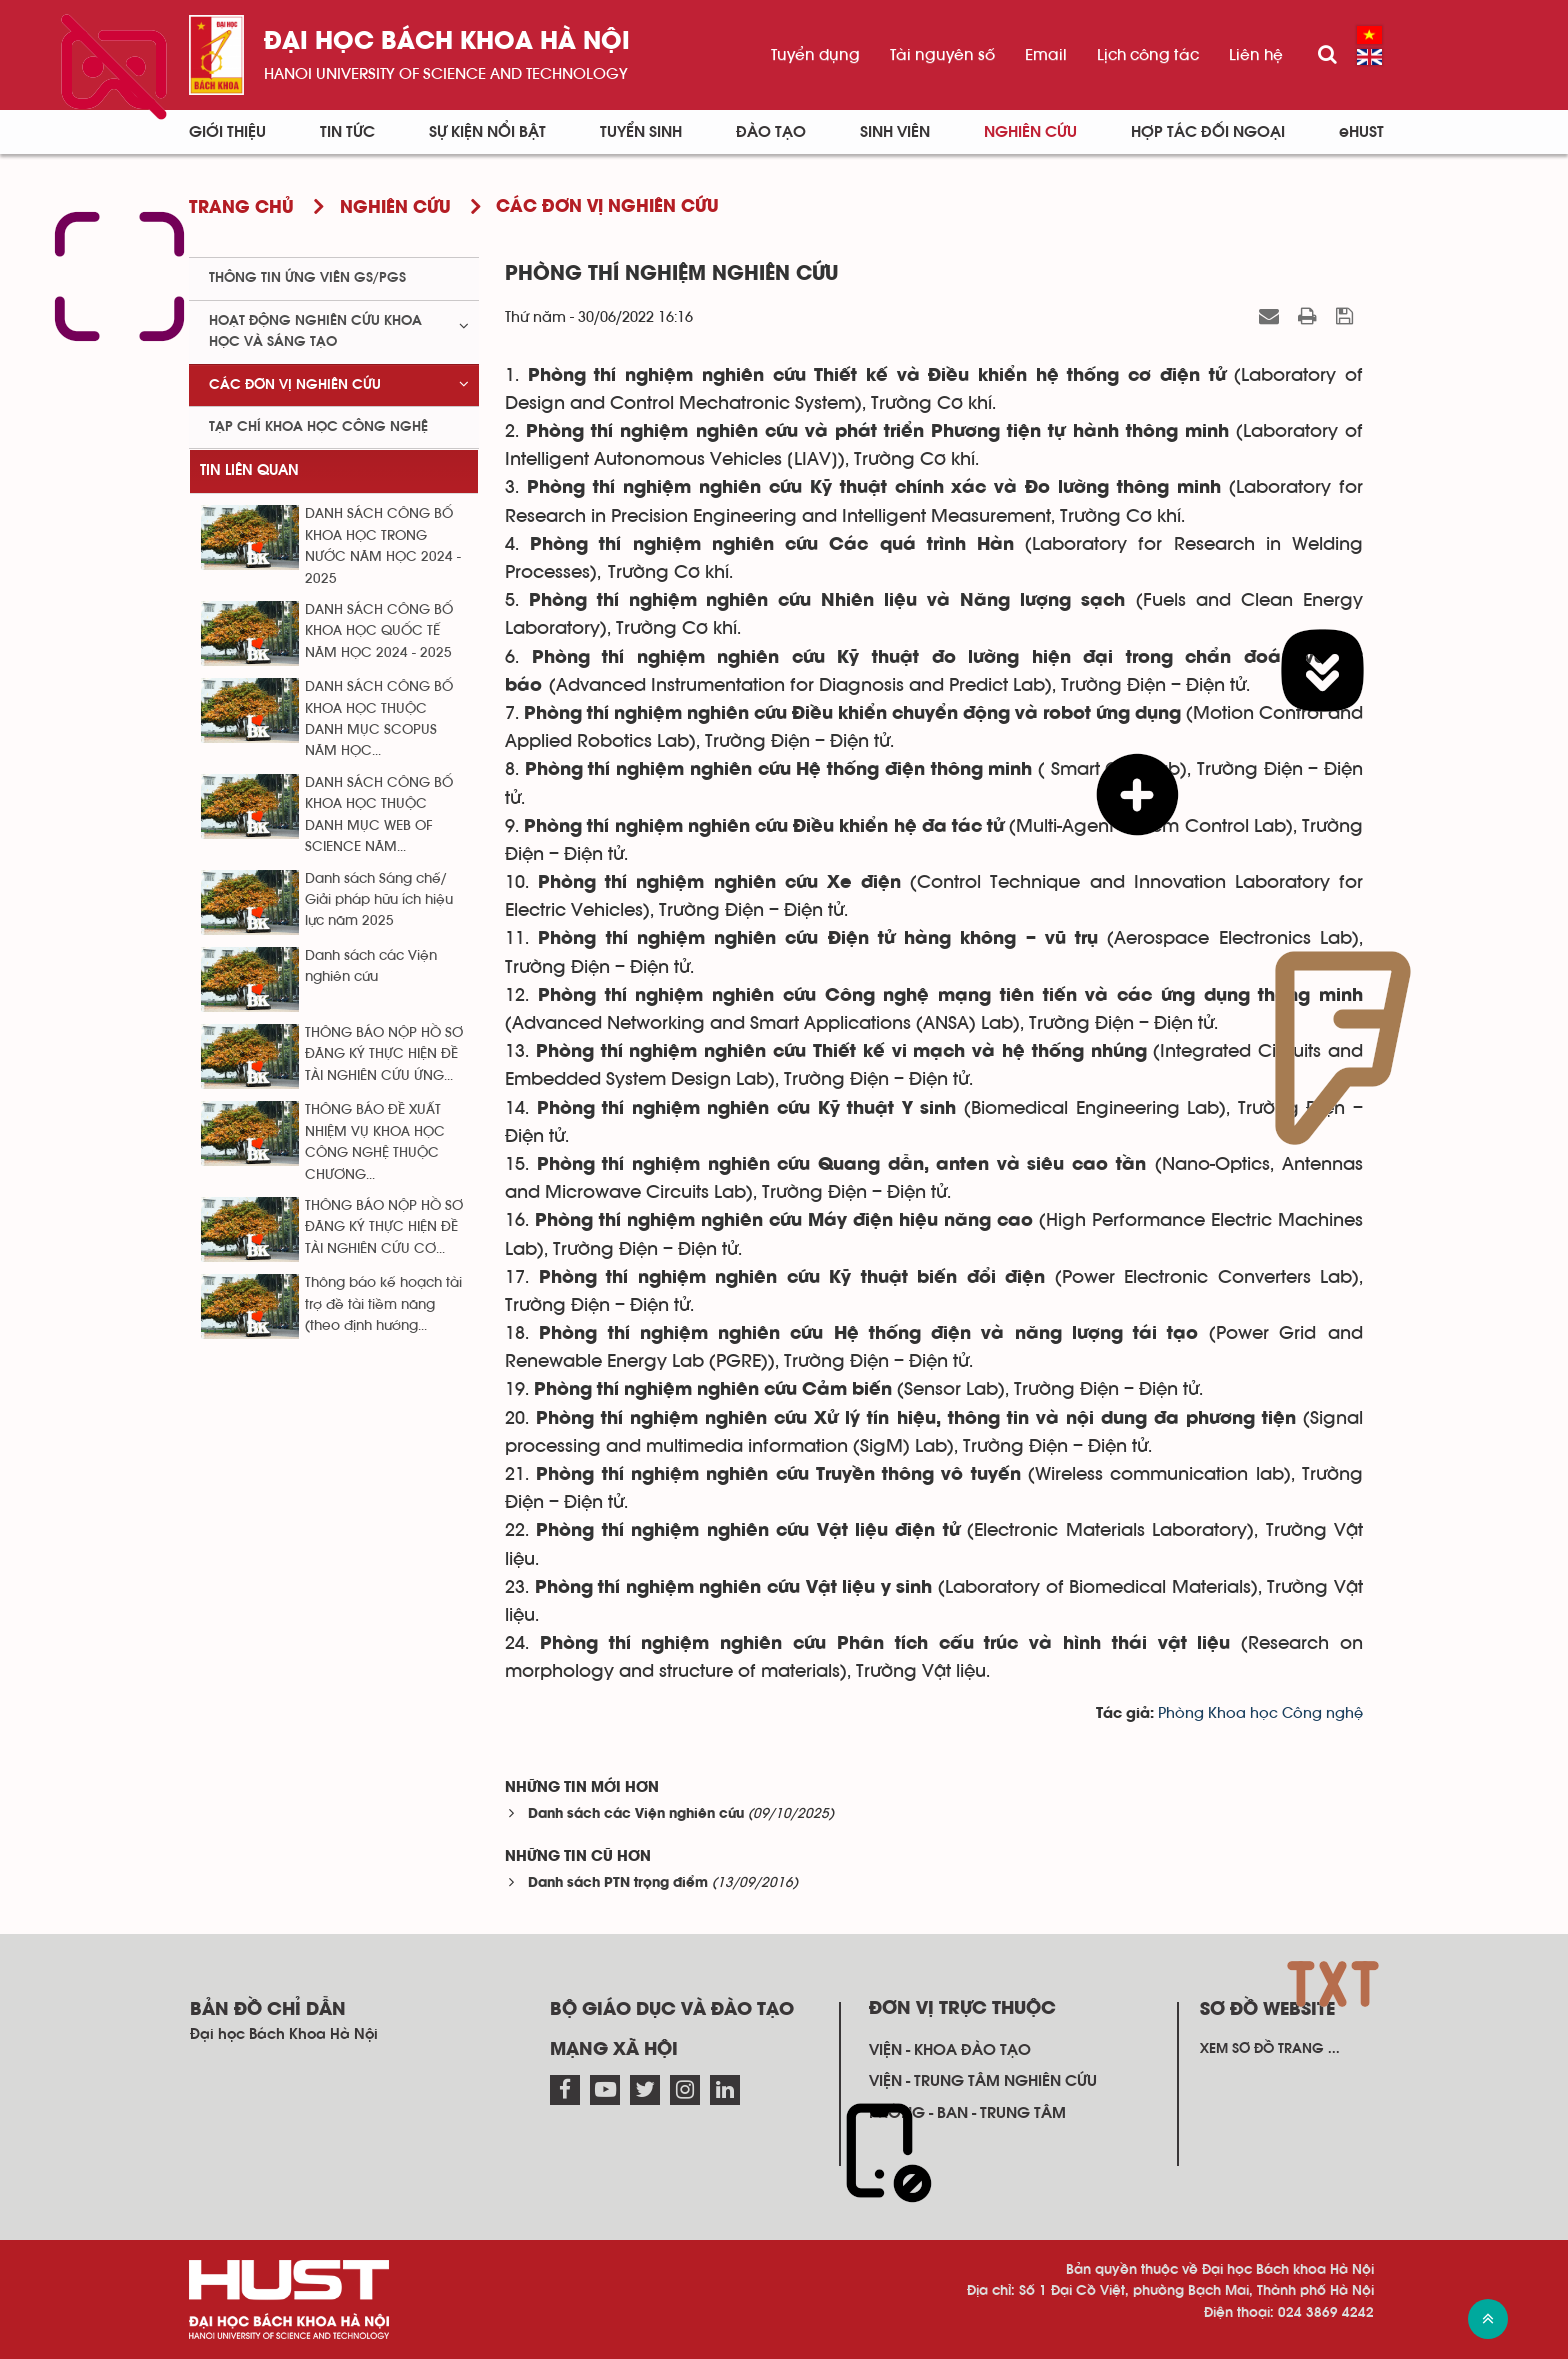 Image resolution: width=1568 pixels, height=2359 pixels. Describe the element at coordinates (119, 276) in the screenshot. I see `scan a QR code or barcode` at that location.